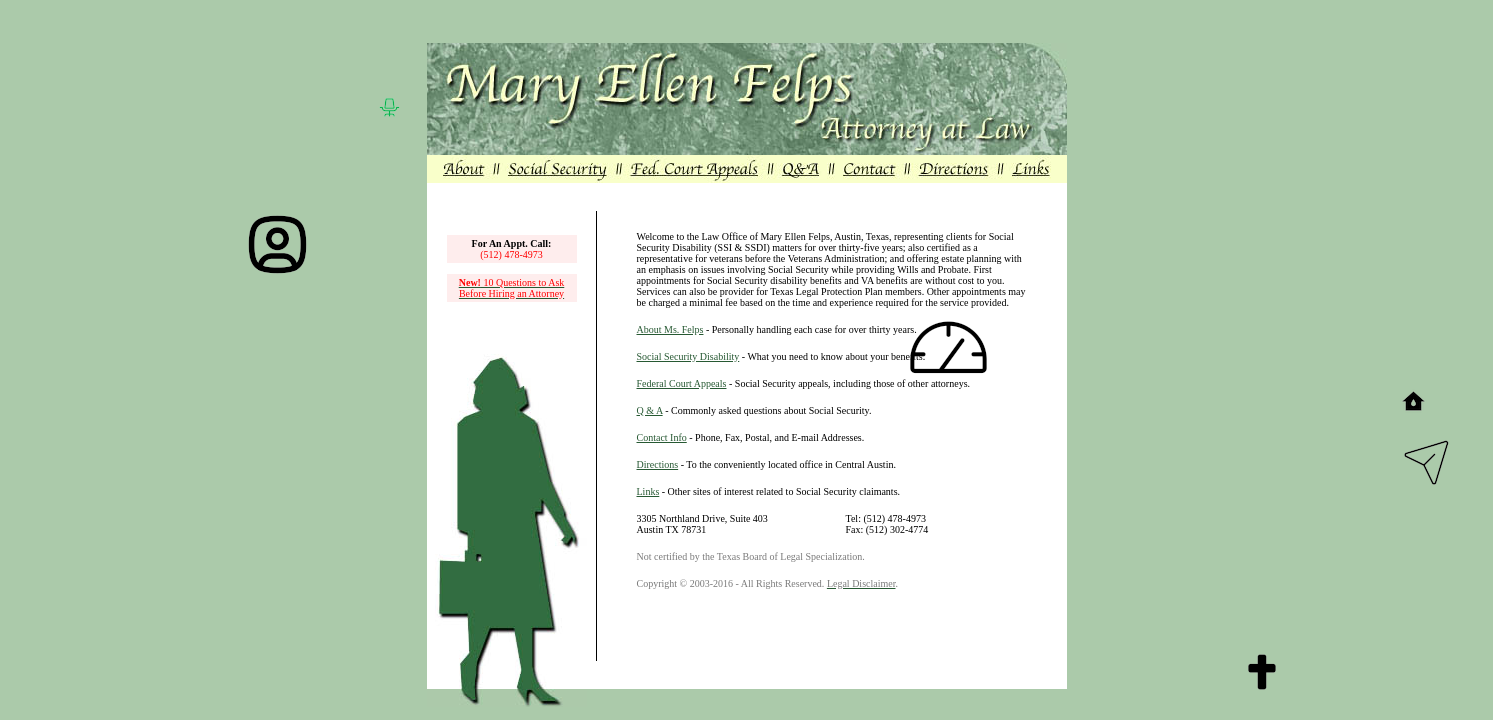 The height and width of the screenshot is (720, 1493). What do you see at coordinates (1413, 401) in the screenshot?
I see `report water damage to a property` at bounding box center [1413, 401].